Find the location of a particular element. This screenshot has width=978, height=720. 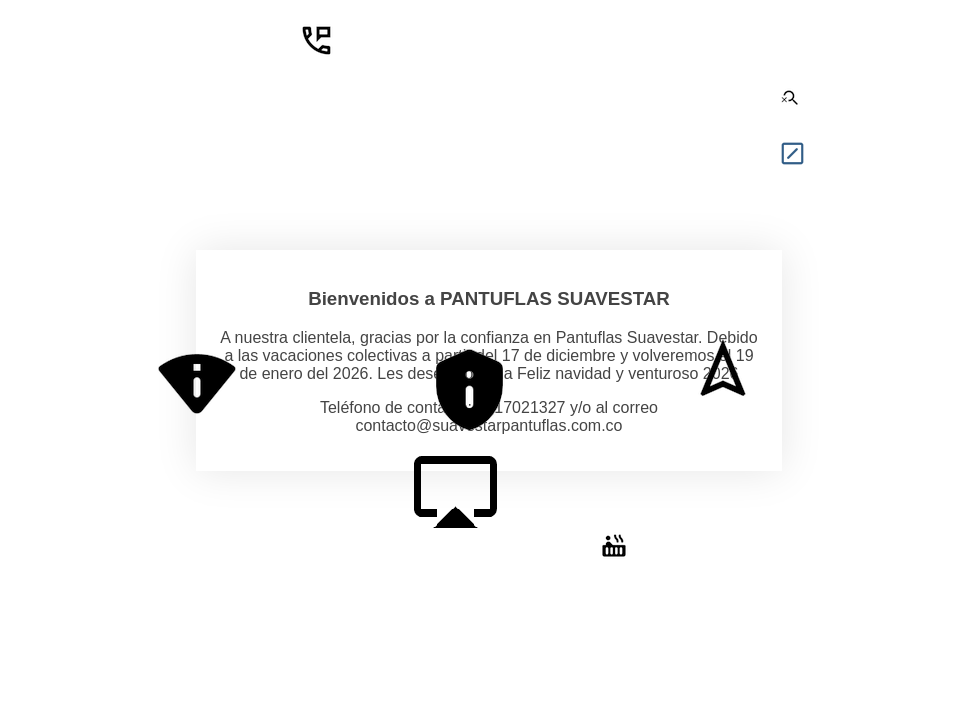

indicates a file ignored in diff comparison is located at coordinates (792, 153).